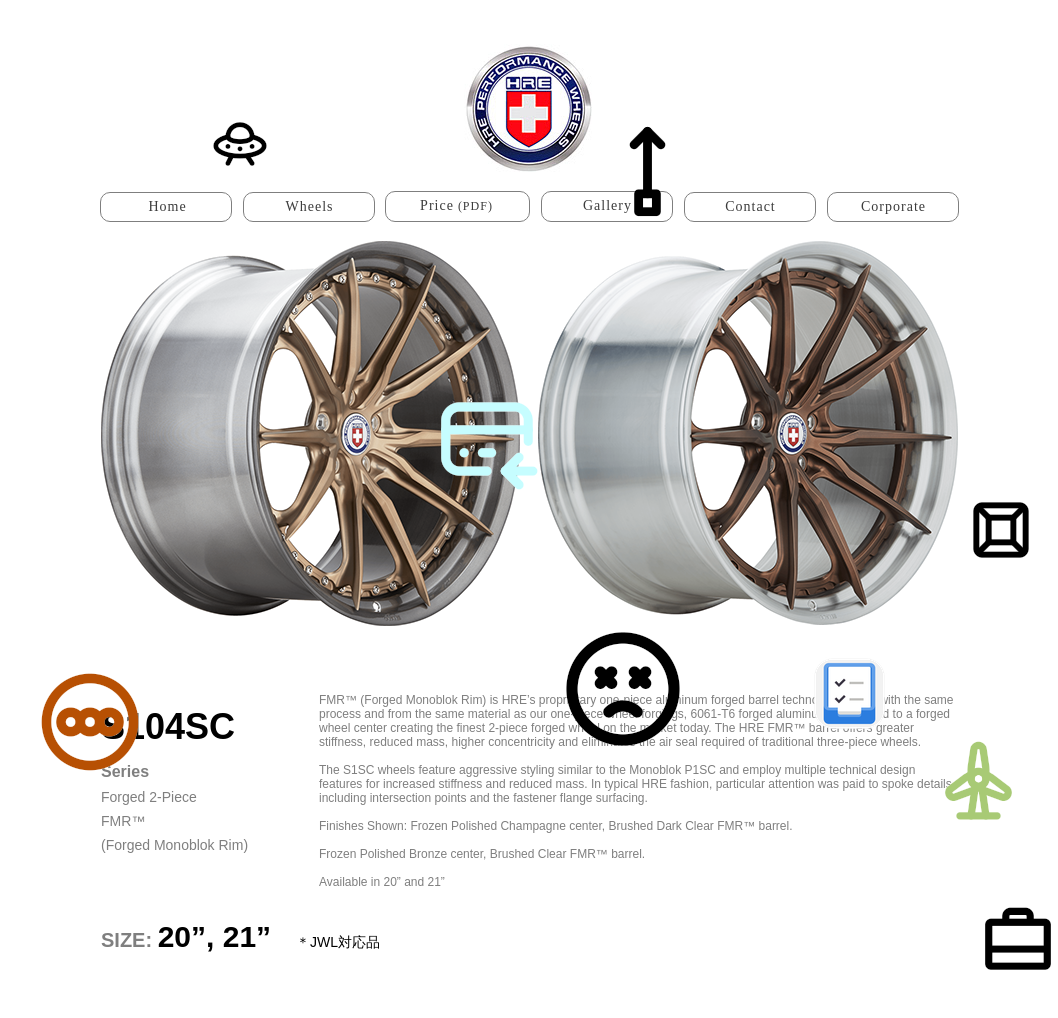 The image size is (1058, 1018). I want to click on move item up in a list or hierarchy, so click(647, 171).